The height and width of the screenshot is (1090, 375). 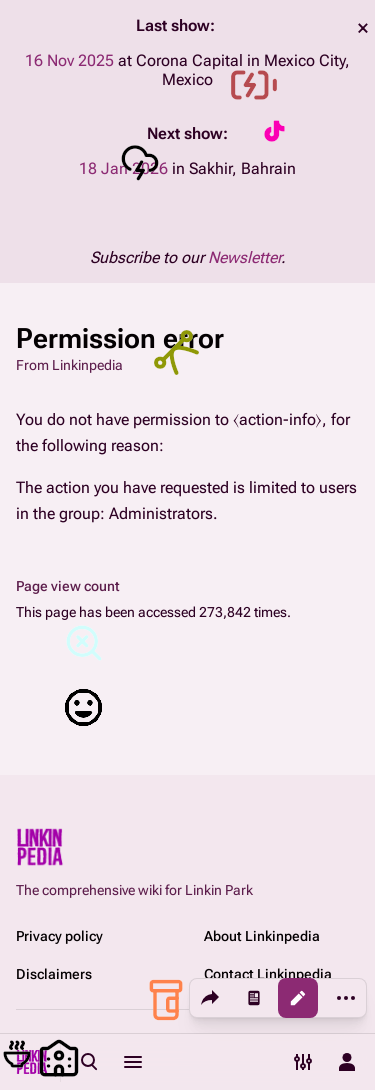 I want to click on clear search query, so click(x=84, y=643).